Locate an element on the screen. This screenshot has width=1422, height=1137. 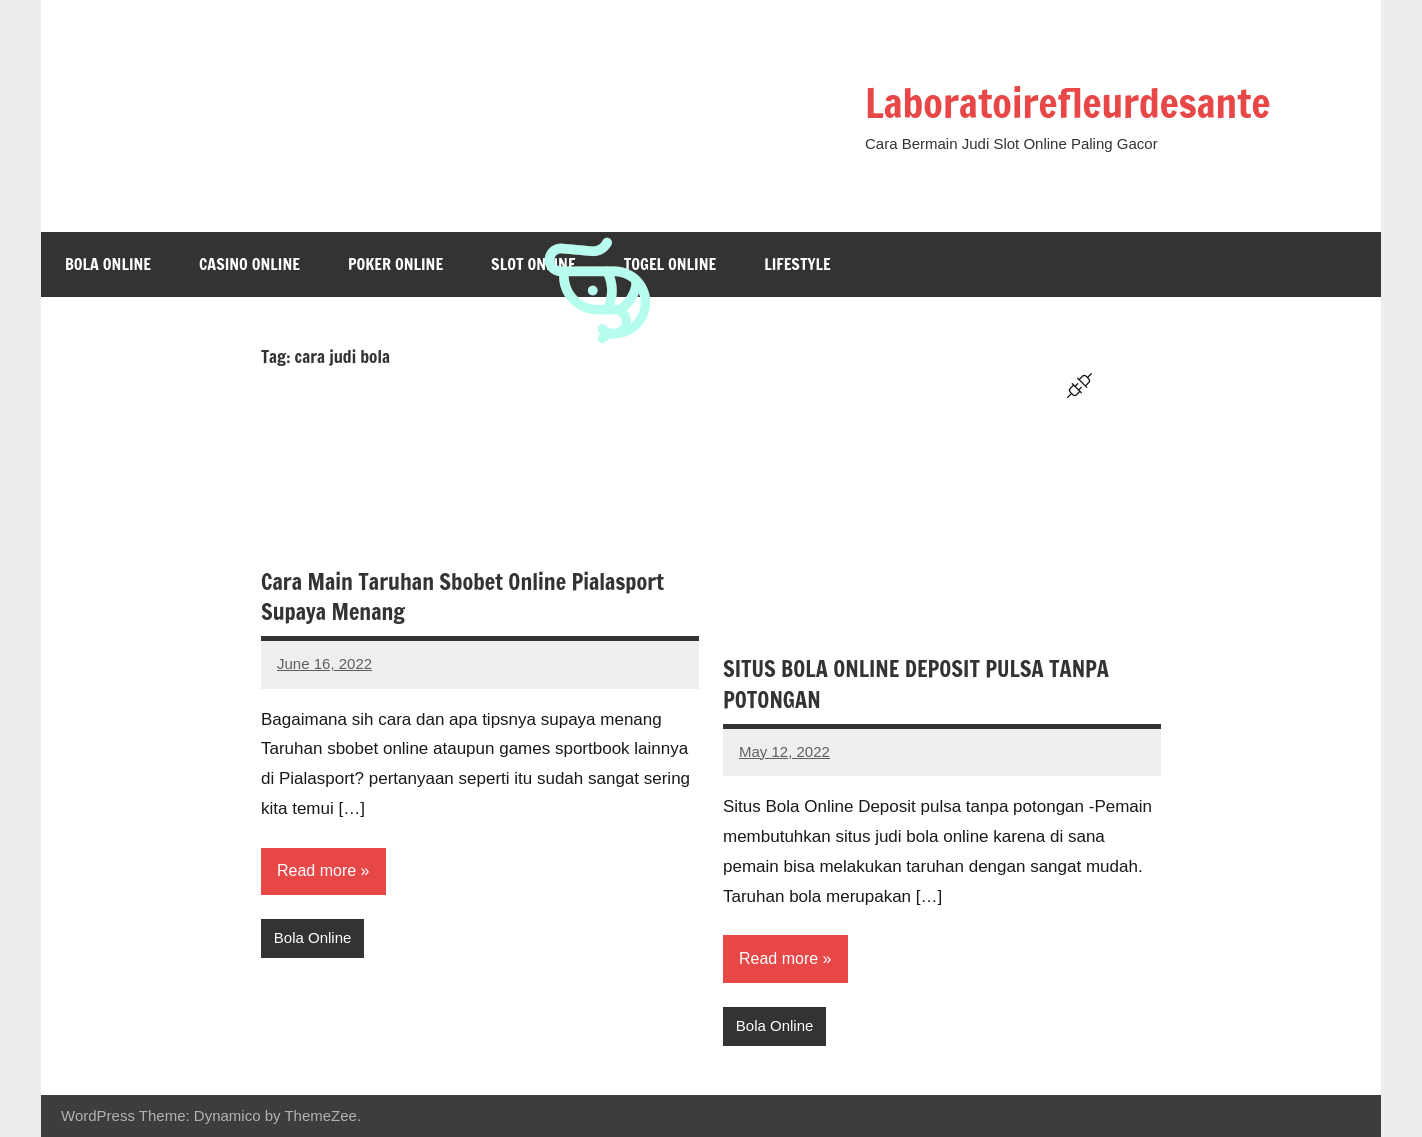
indicates seafood or shellfish menu category is located at coordinates (597, 290).